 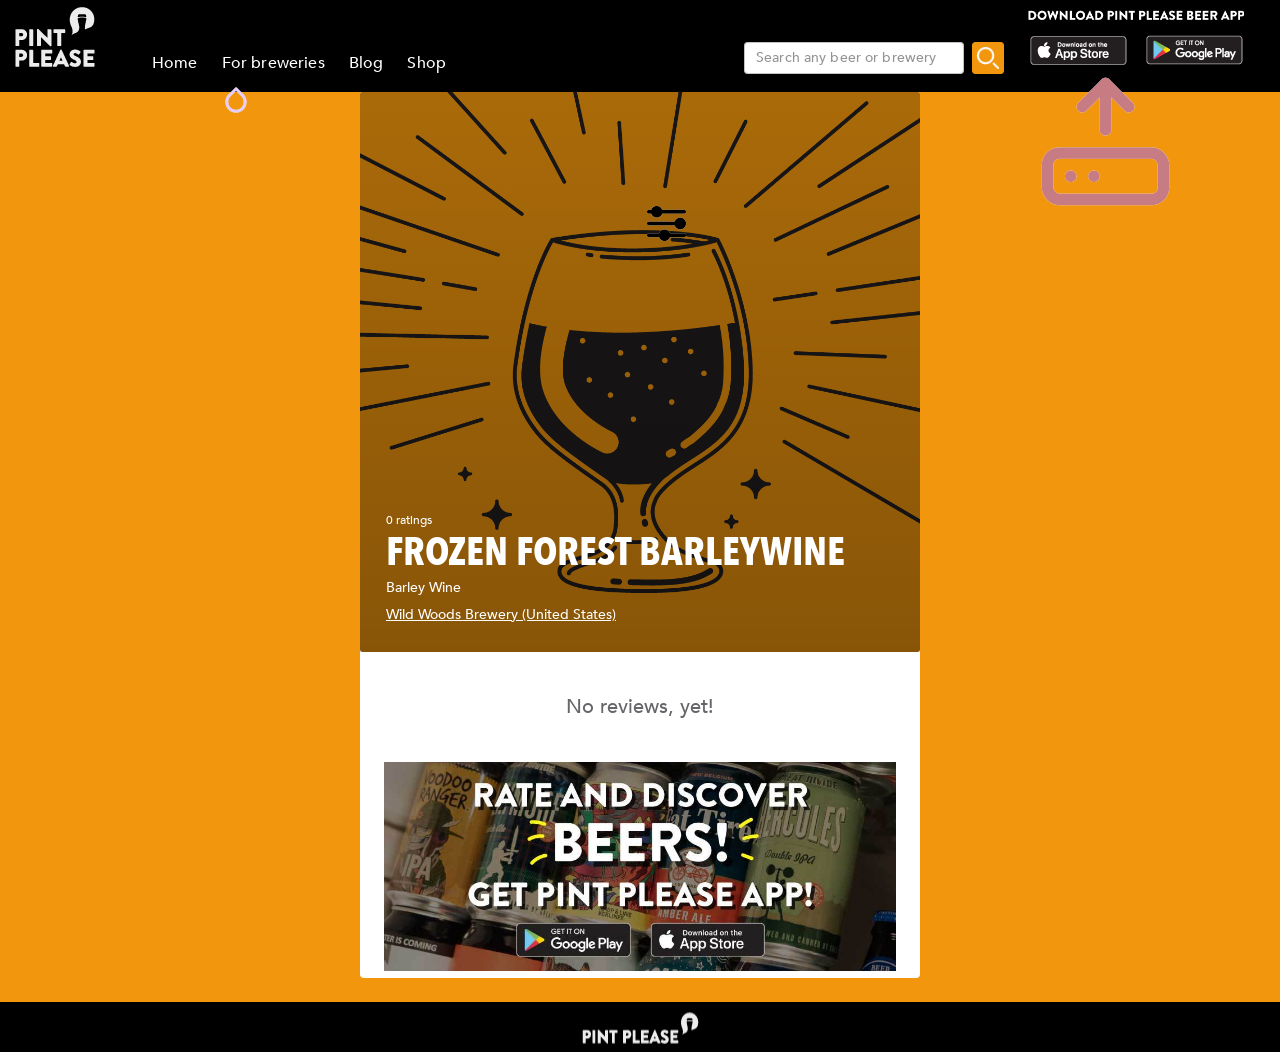 What do you see at coordinates (236, 100) in the screenshot?
I see `adjust water or hydration settings` at bounding box center [236, 100].